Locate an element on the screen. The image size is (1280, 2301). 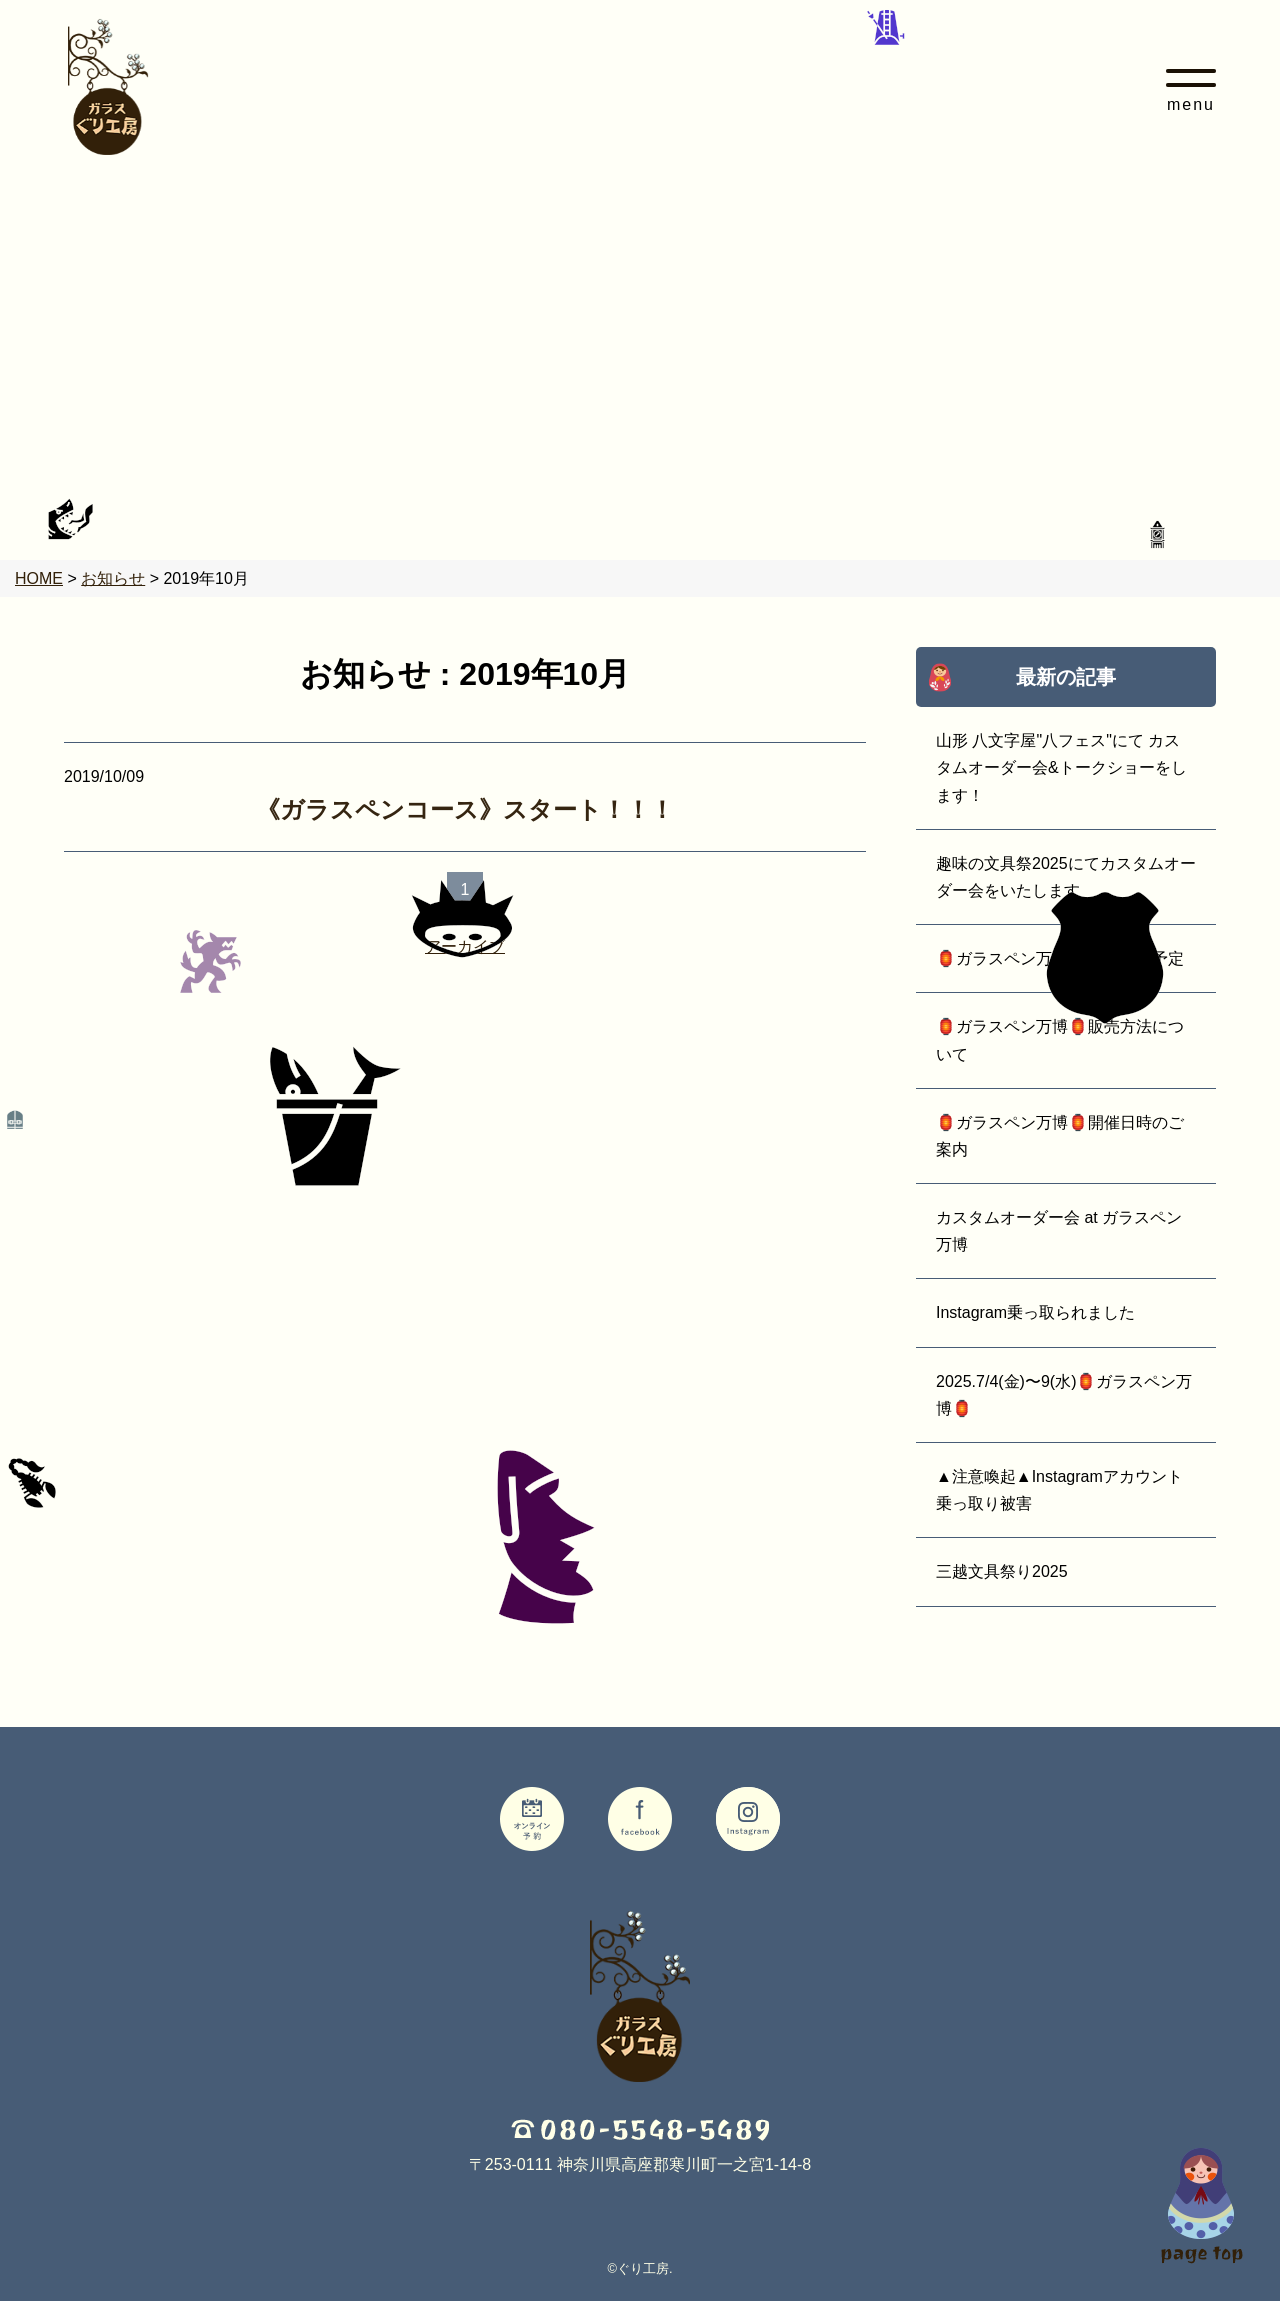
view law enforcement or security features is located at coordinates (1105, 958).